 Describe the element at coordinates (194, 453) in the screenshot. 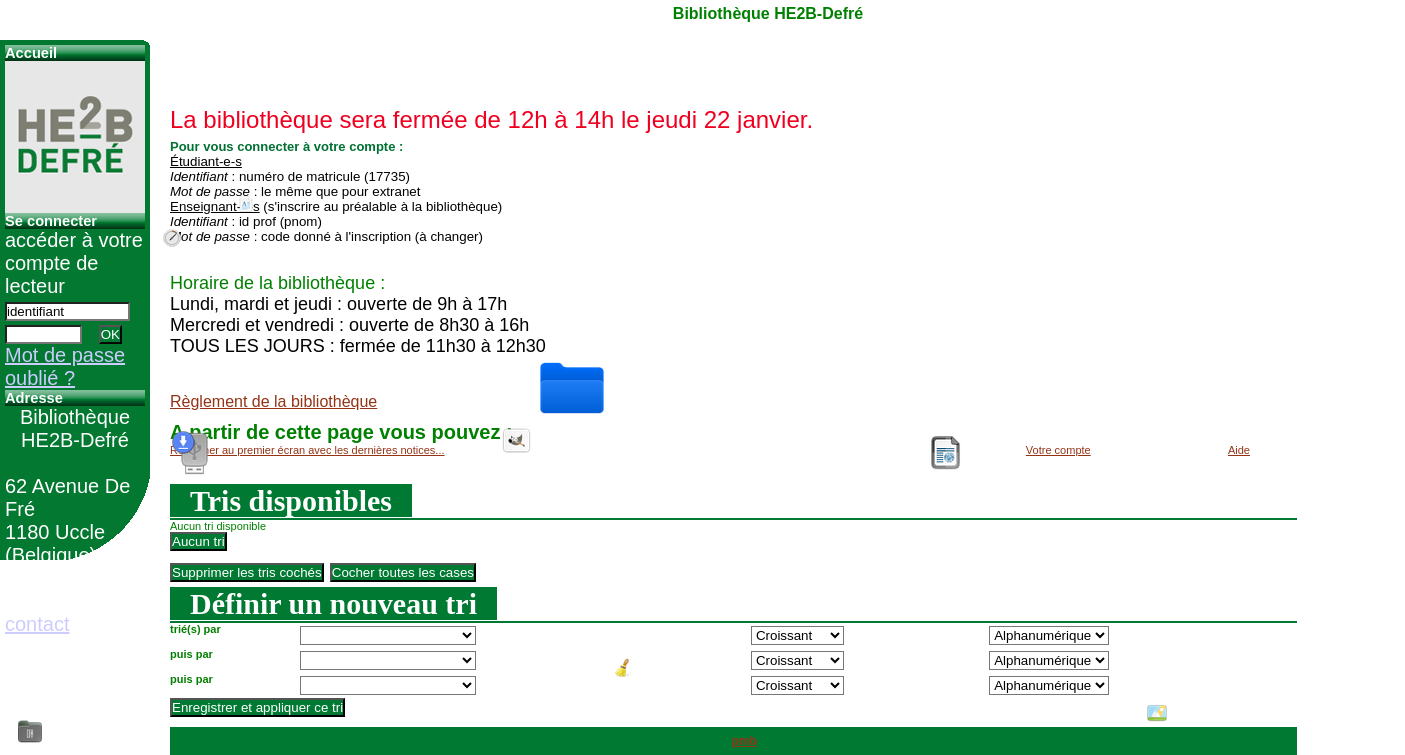

I see `create a bootable USB drive` at that location.